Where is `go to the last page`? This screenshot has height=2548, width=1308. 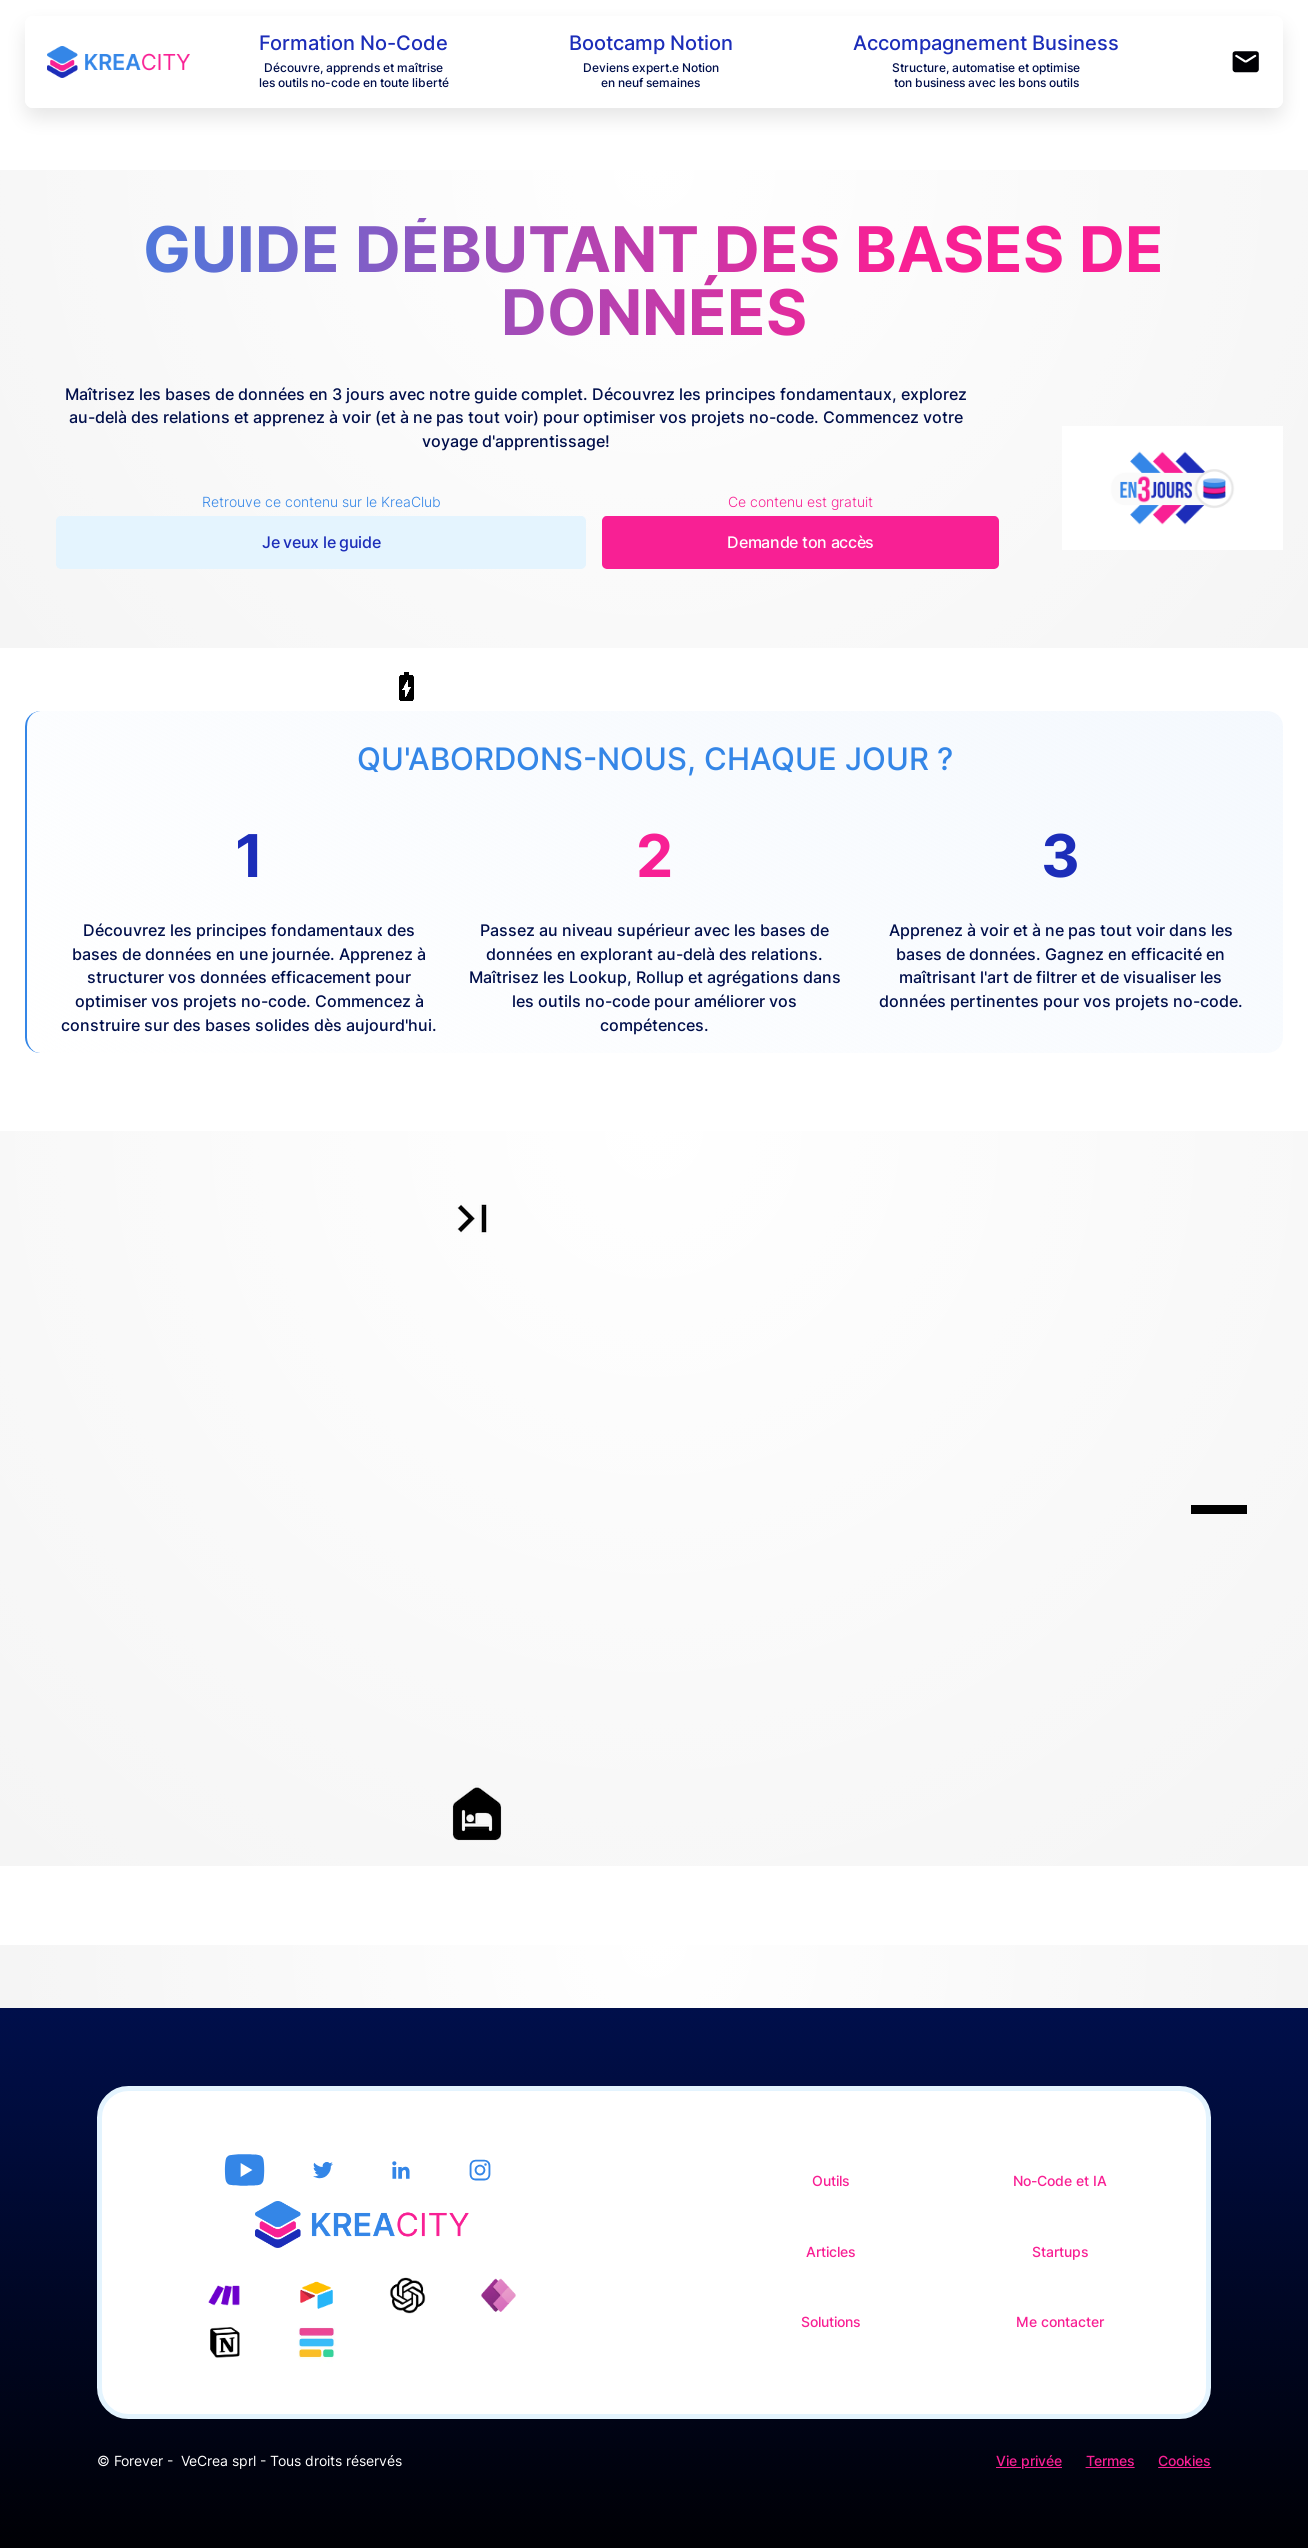 go to the last page is located at coordinates (472, 1218).